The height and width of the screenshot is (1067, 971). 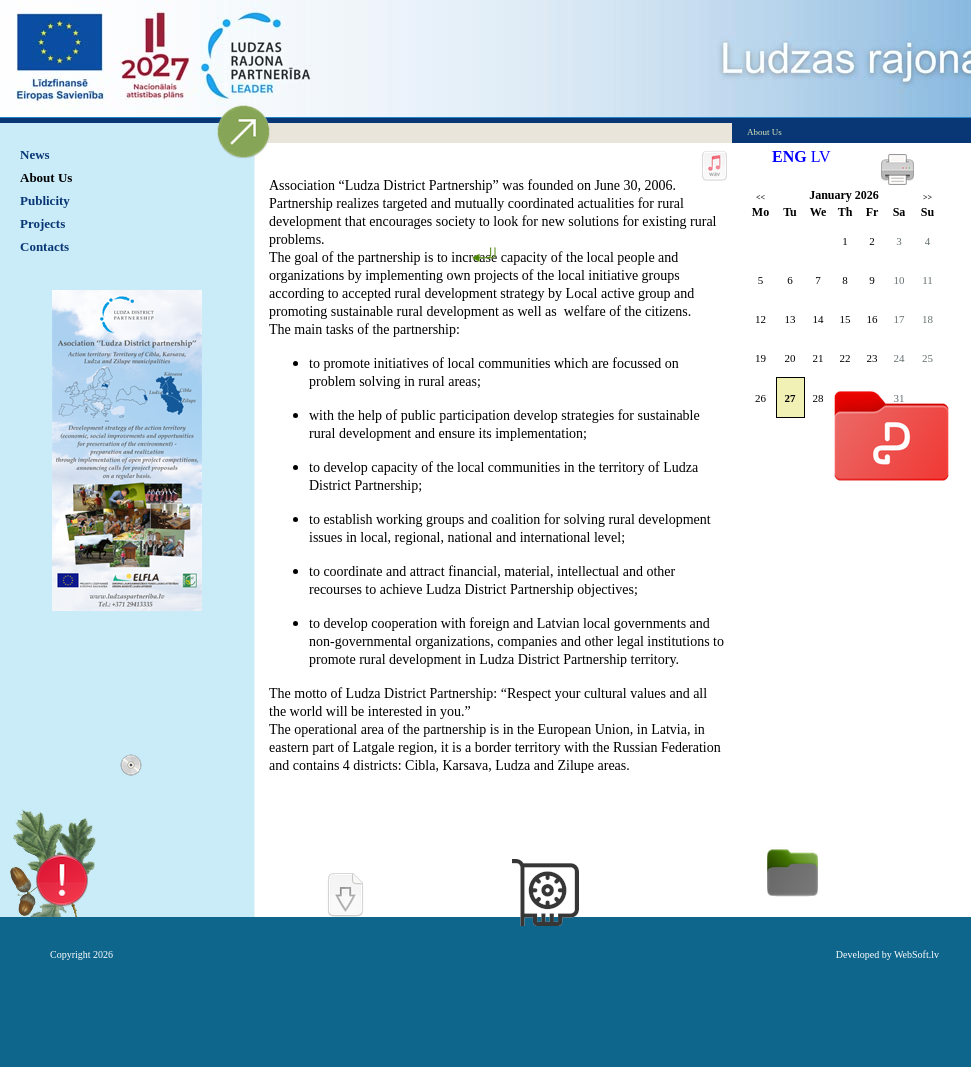 What do you see at coordinates (891, 439) in the screenshot?
I see `open folder containing WPS PDF documents` at bounding box center [891, 439].